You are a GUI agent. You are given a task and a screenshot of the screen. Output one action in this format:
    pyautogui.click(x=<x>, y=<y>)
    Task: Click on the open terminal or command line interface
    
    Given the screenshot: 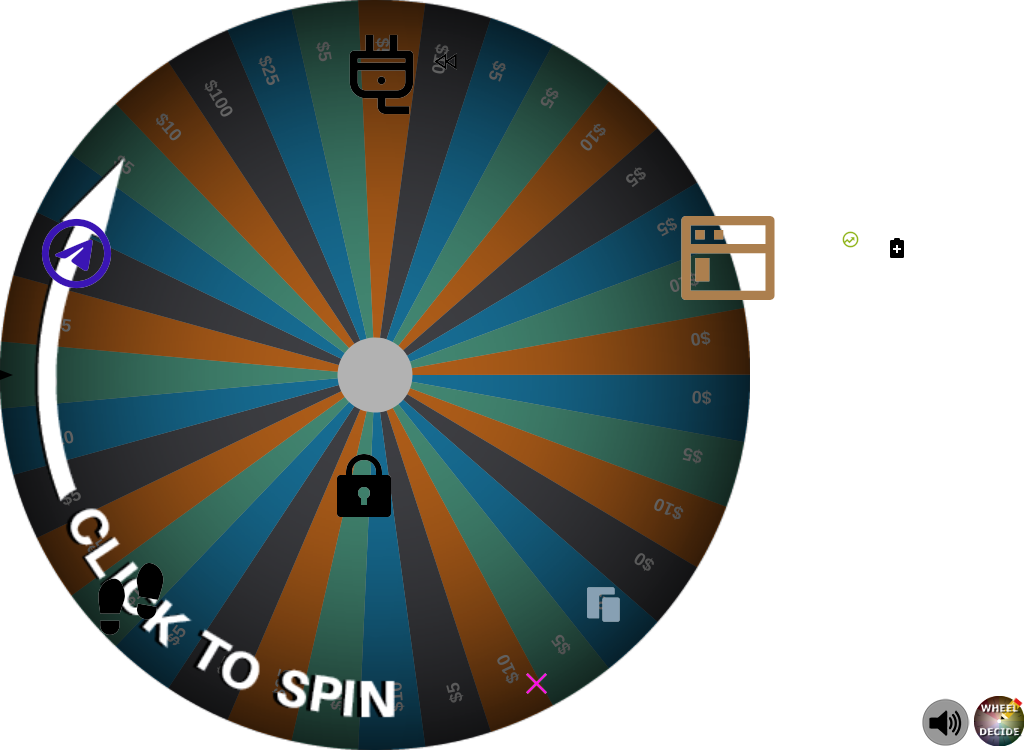 What is the action you would take?
    pyautogui.click(x=728, y=258)
    